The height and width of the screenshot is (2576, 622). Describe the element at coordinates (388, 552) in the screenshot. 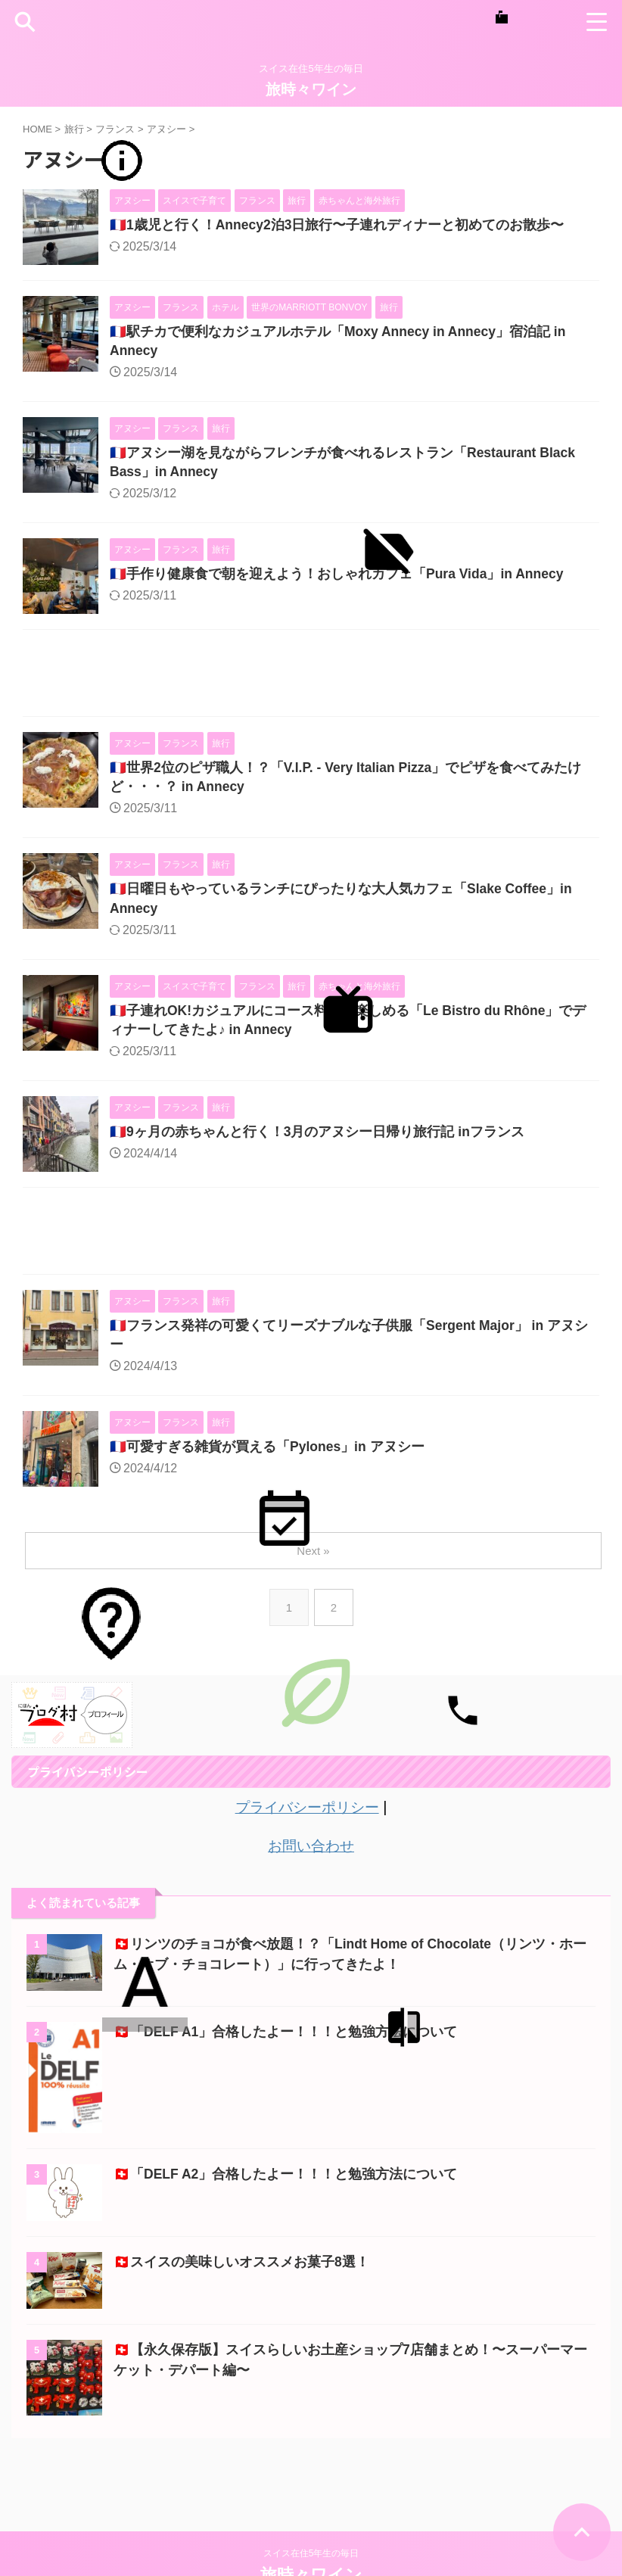

I see `remove a label or tag` at that location.